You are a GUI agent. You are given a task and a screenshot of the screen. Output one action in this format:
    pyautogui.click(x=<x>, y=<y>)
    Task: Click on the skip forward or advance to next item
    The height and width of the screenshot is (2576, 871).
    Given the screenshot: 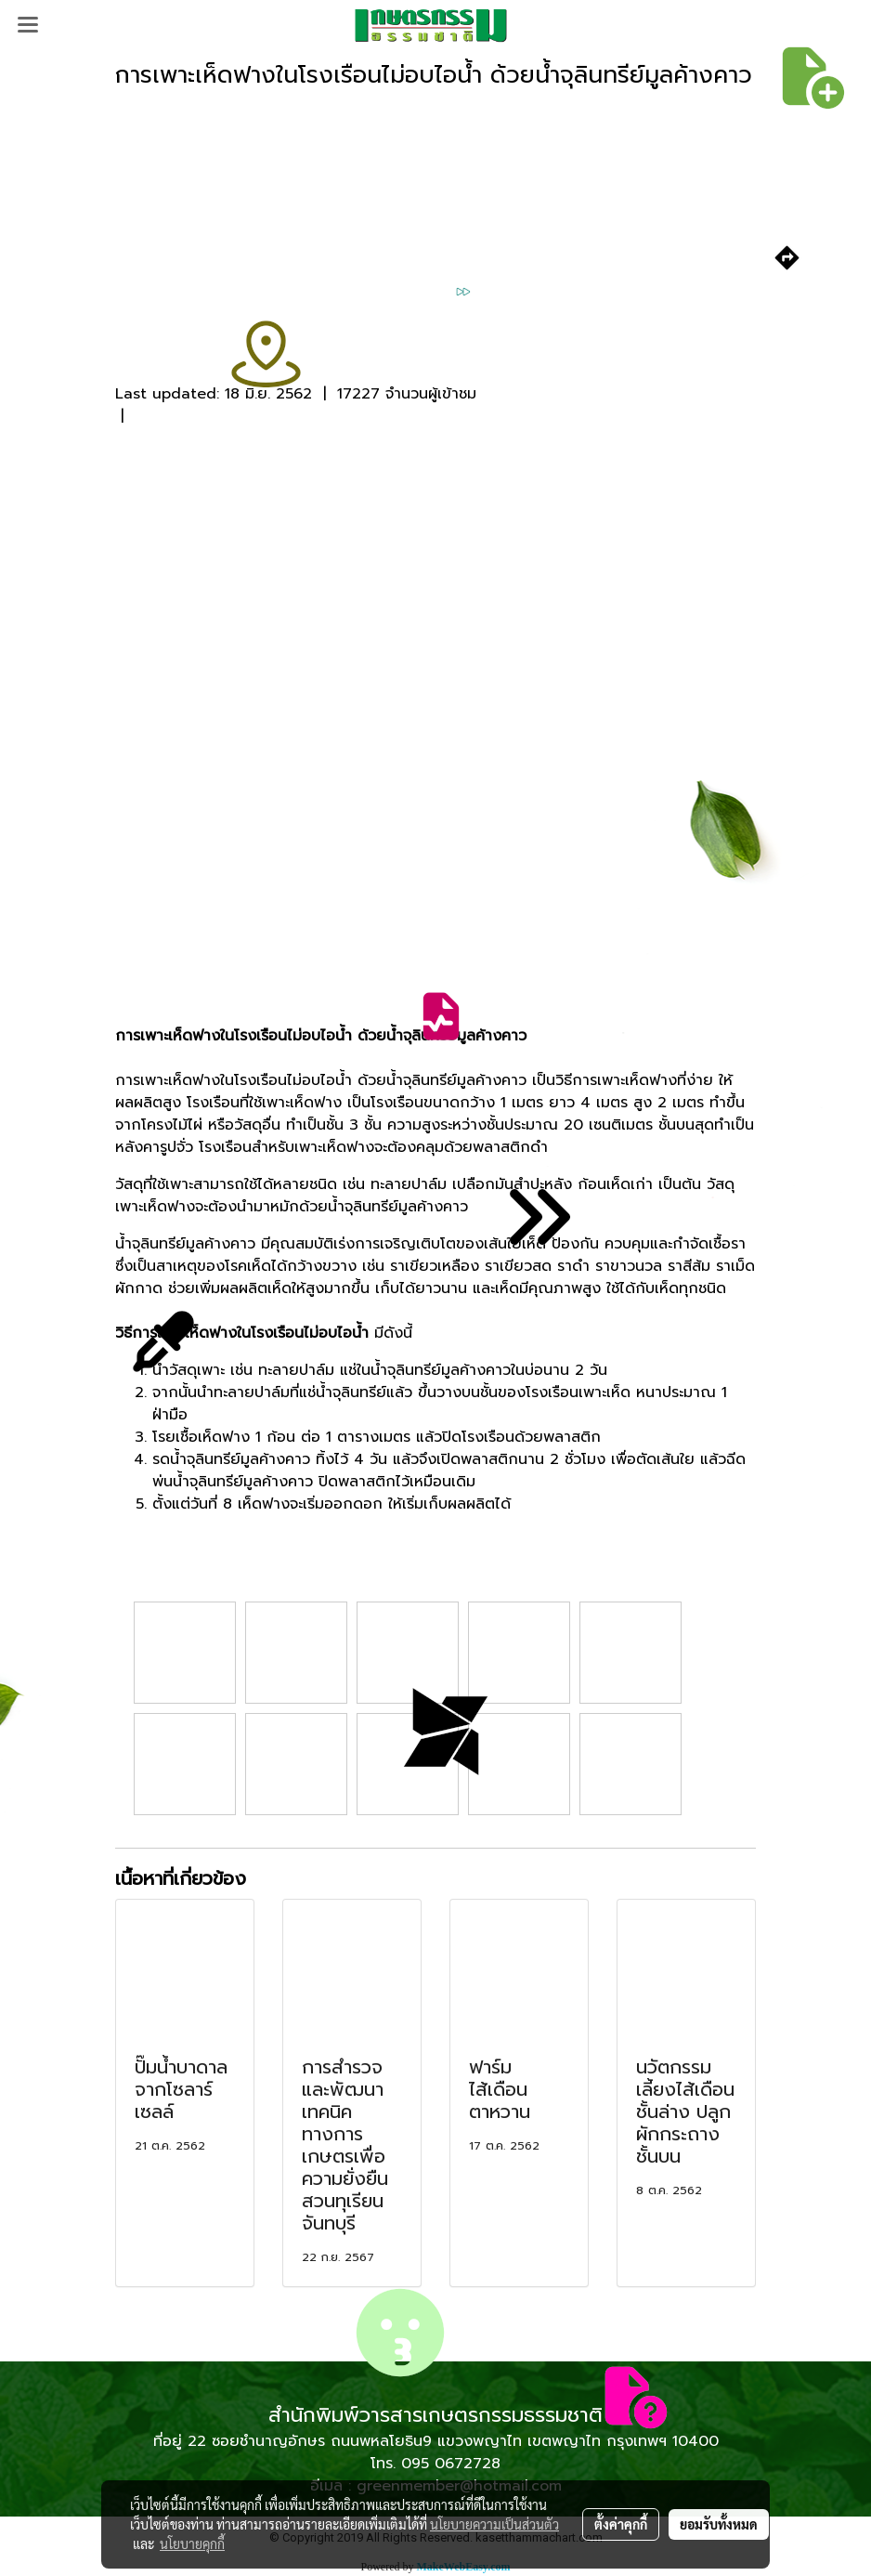 What is the action you would take?
    pyautogui.click(x=538, y=1217)
    